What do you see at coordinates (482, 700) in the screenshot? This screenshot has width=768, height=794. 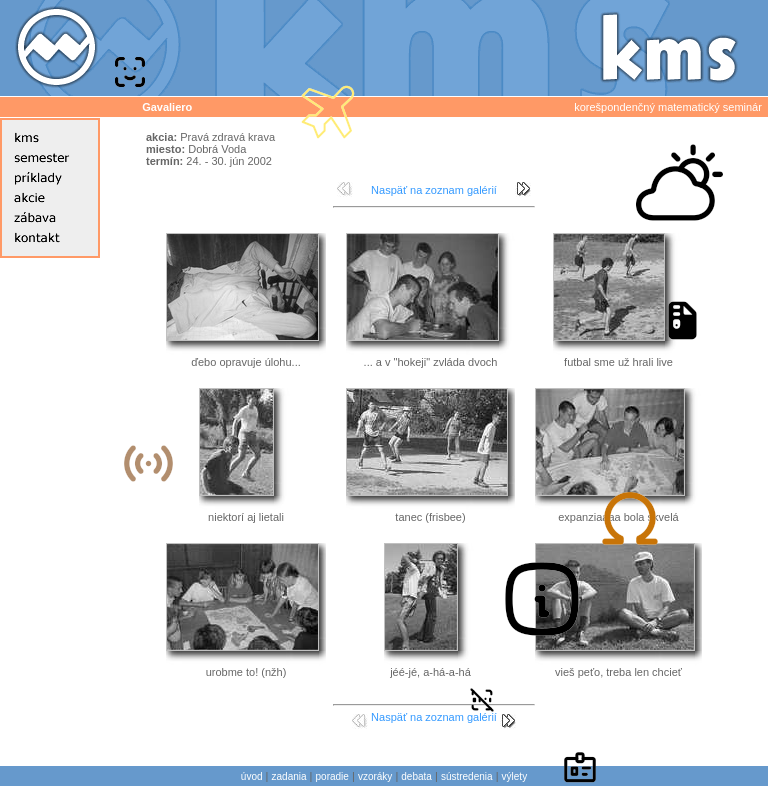 I see `barcode scanning is disabled` at bounding box center [482, 700].